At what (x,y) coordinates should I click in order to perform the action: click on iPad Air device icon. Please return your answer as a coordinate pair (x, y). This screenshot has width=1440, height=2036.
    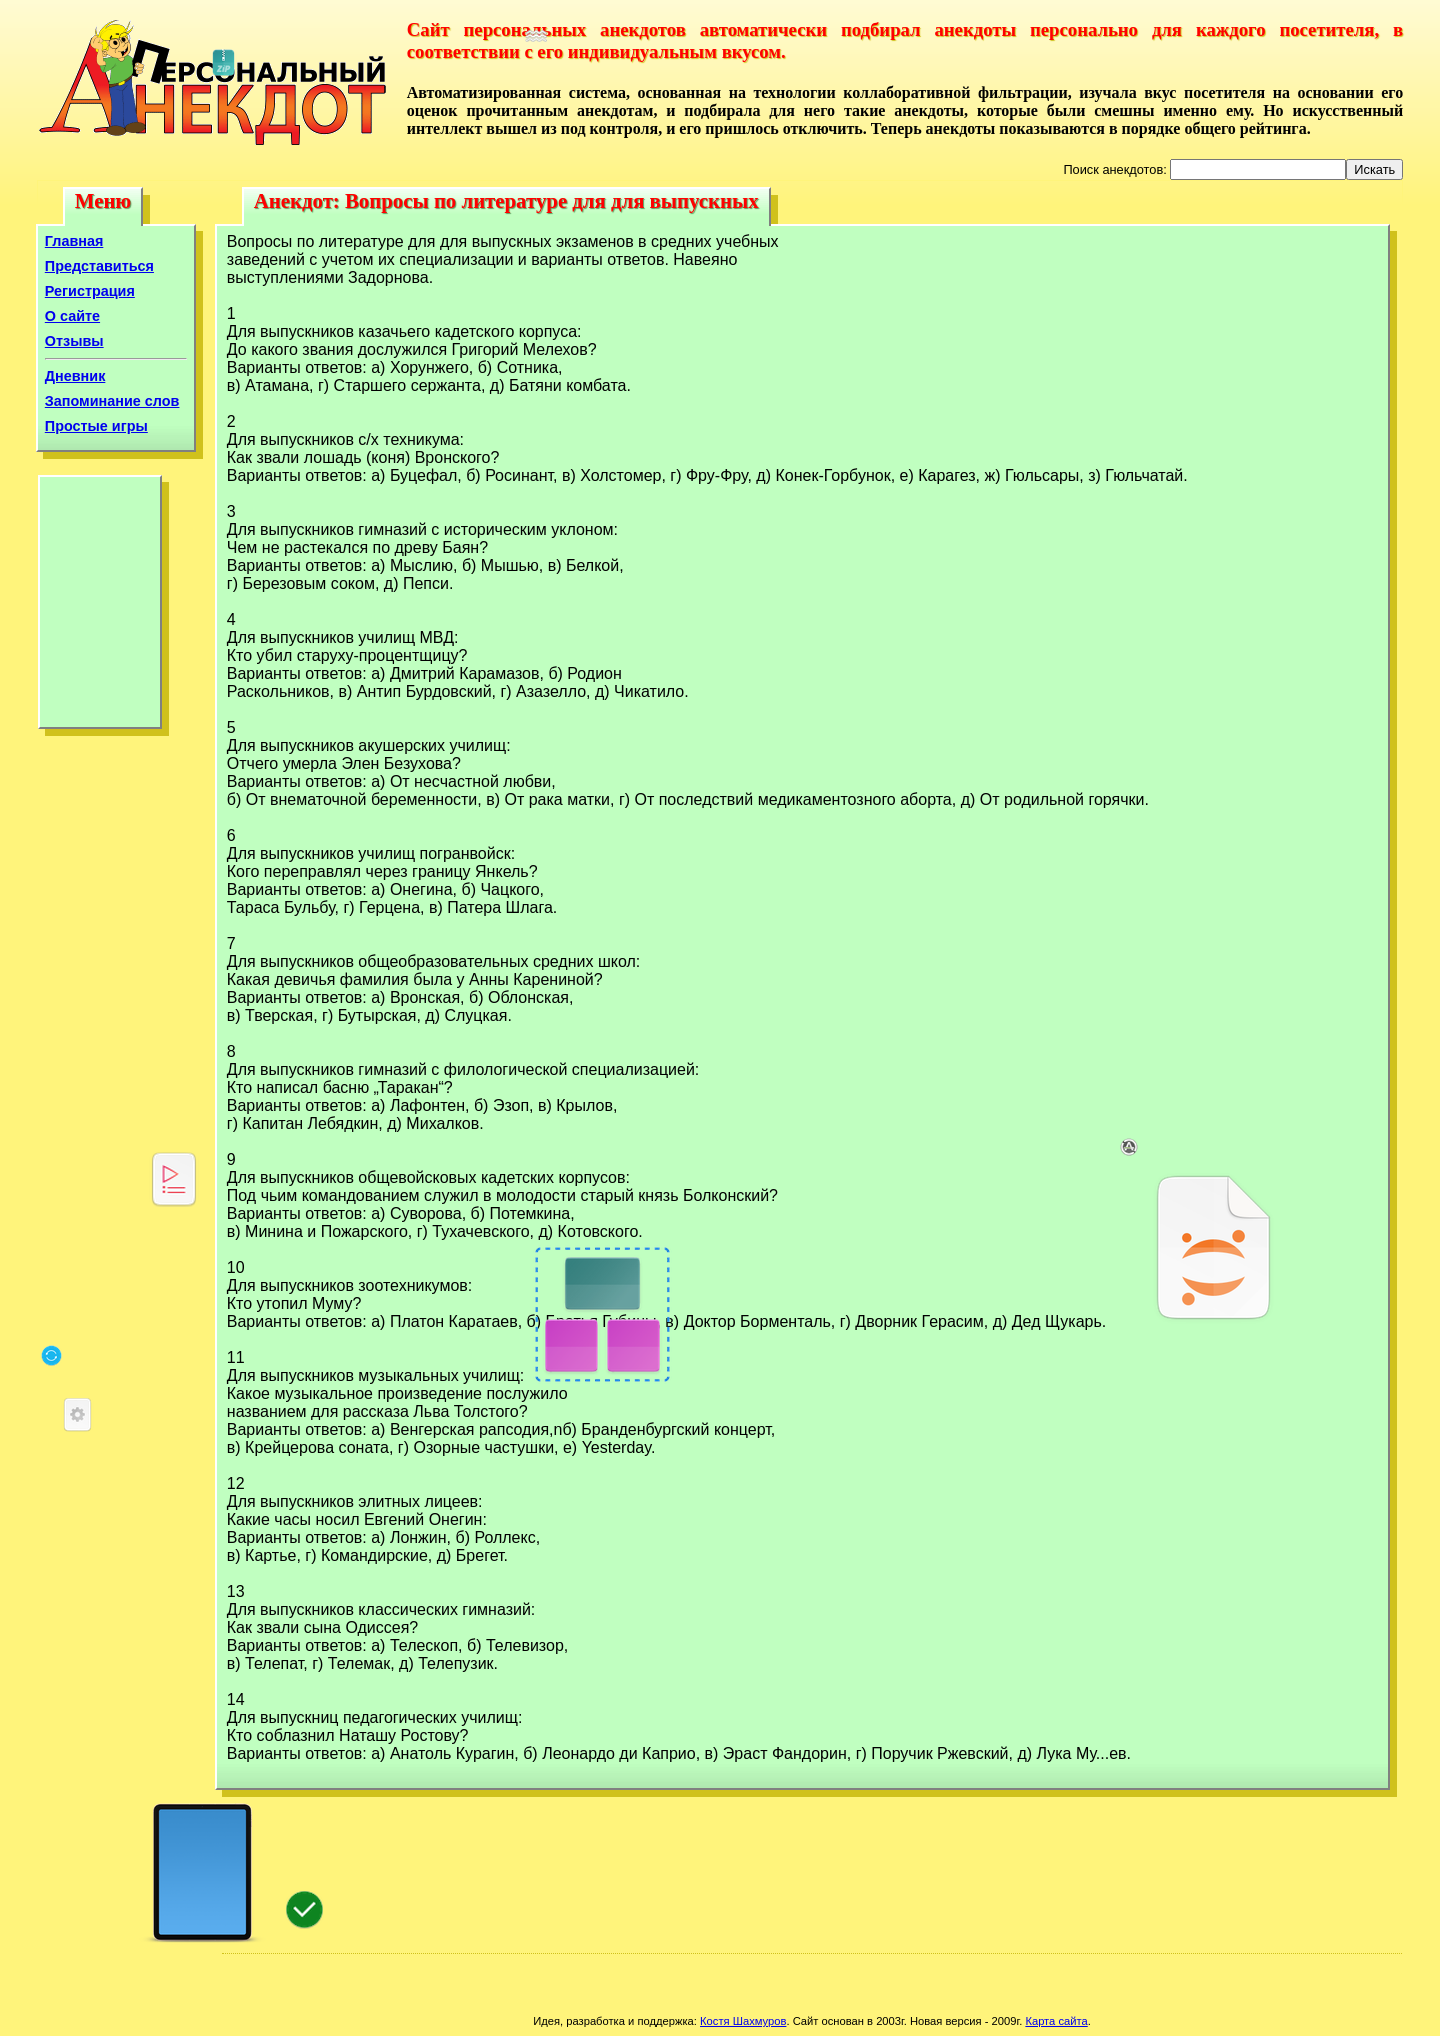
    Looking at the image, I should click on (202, 1873).